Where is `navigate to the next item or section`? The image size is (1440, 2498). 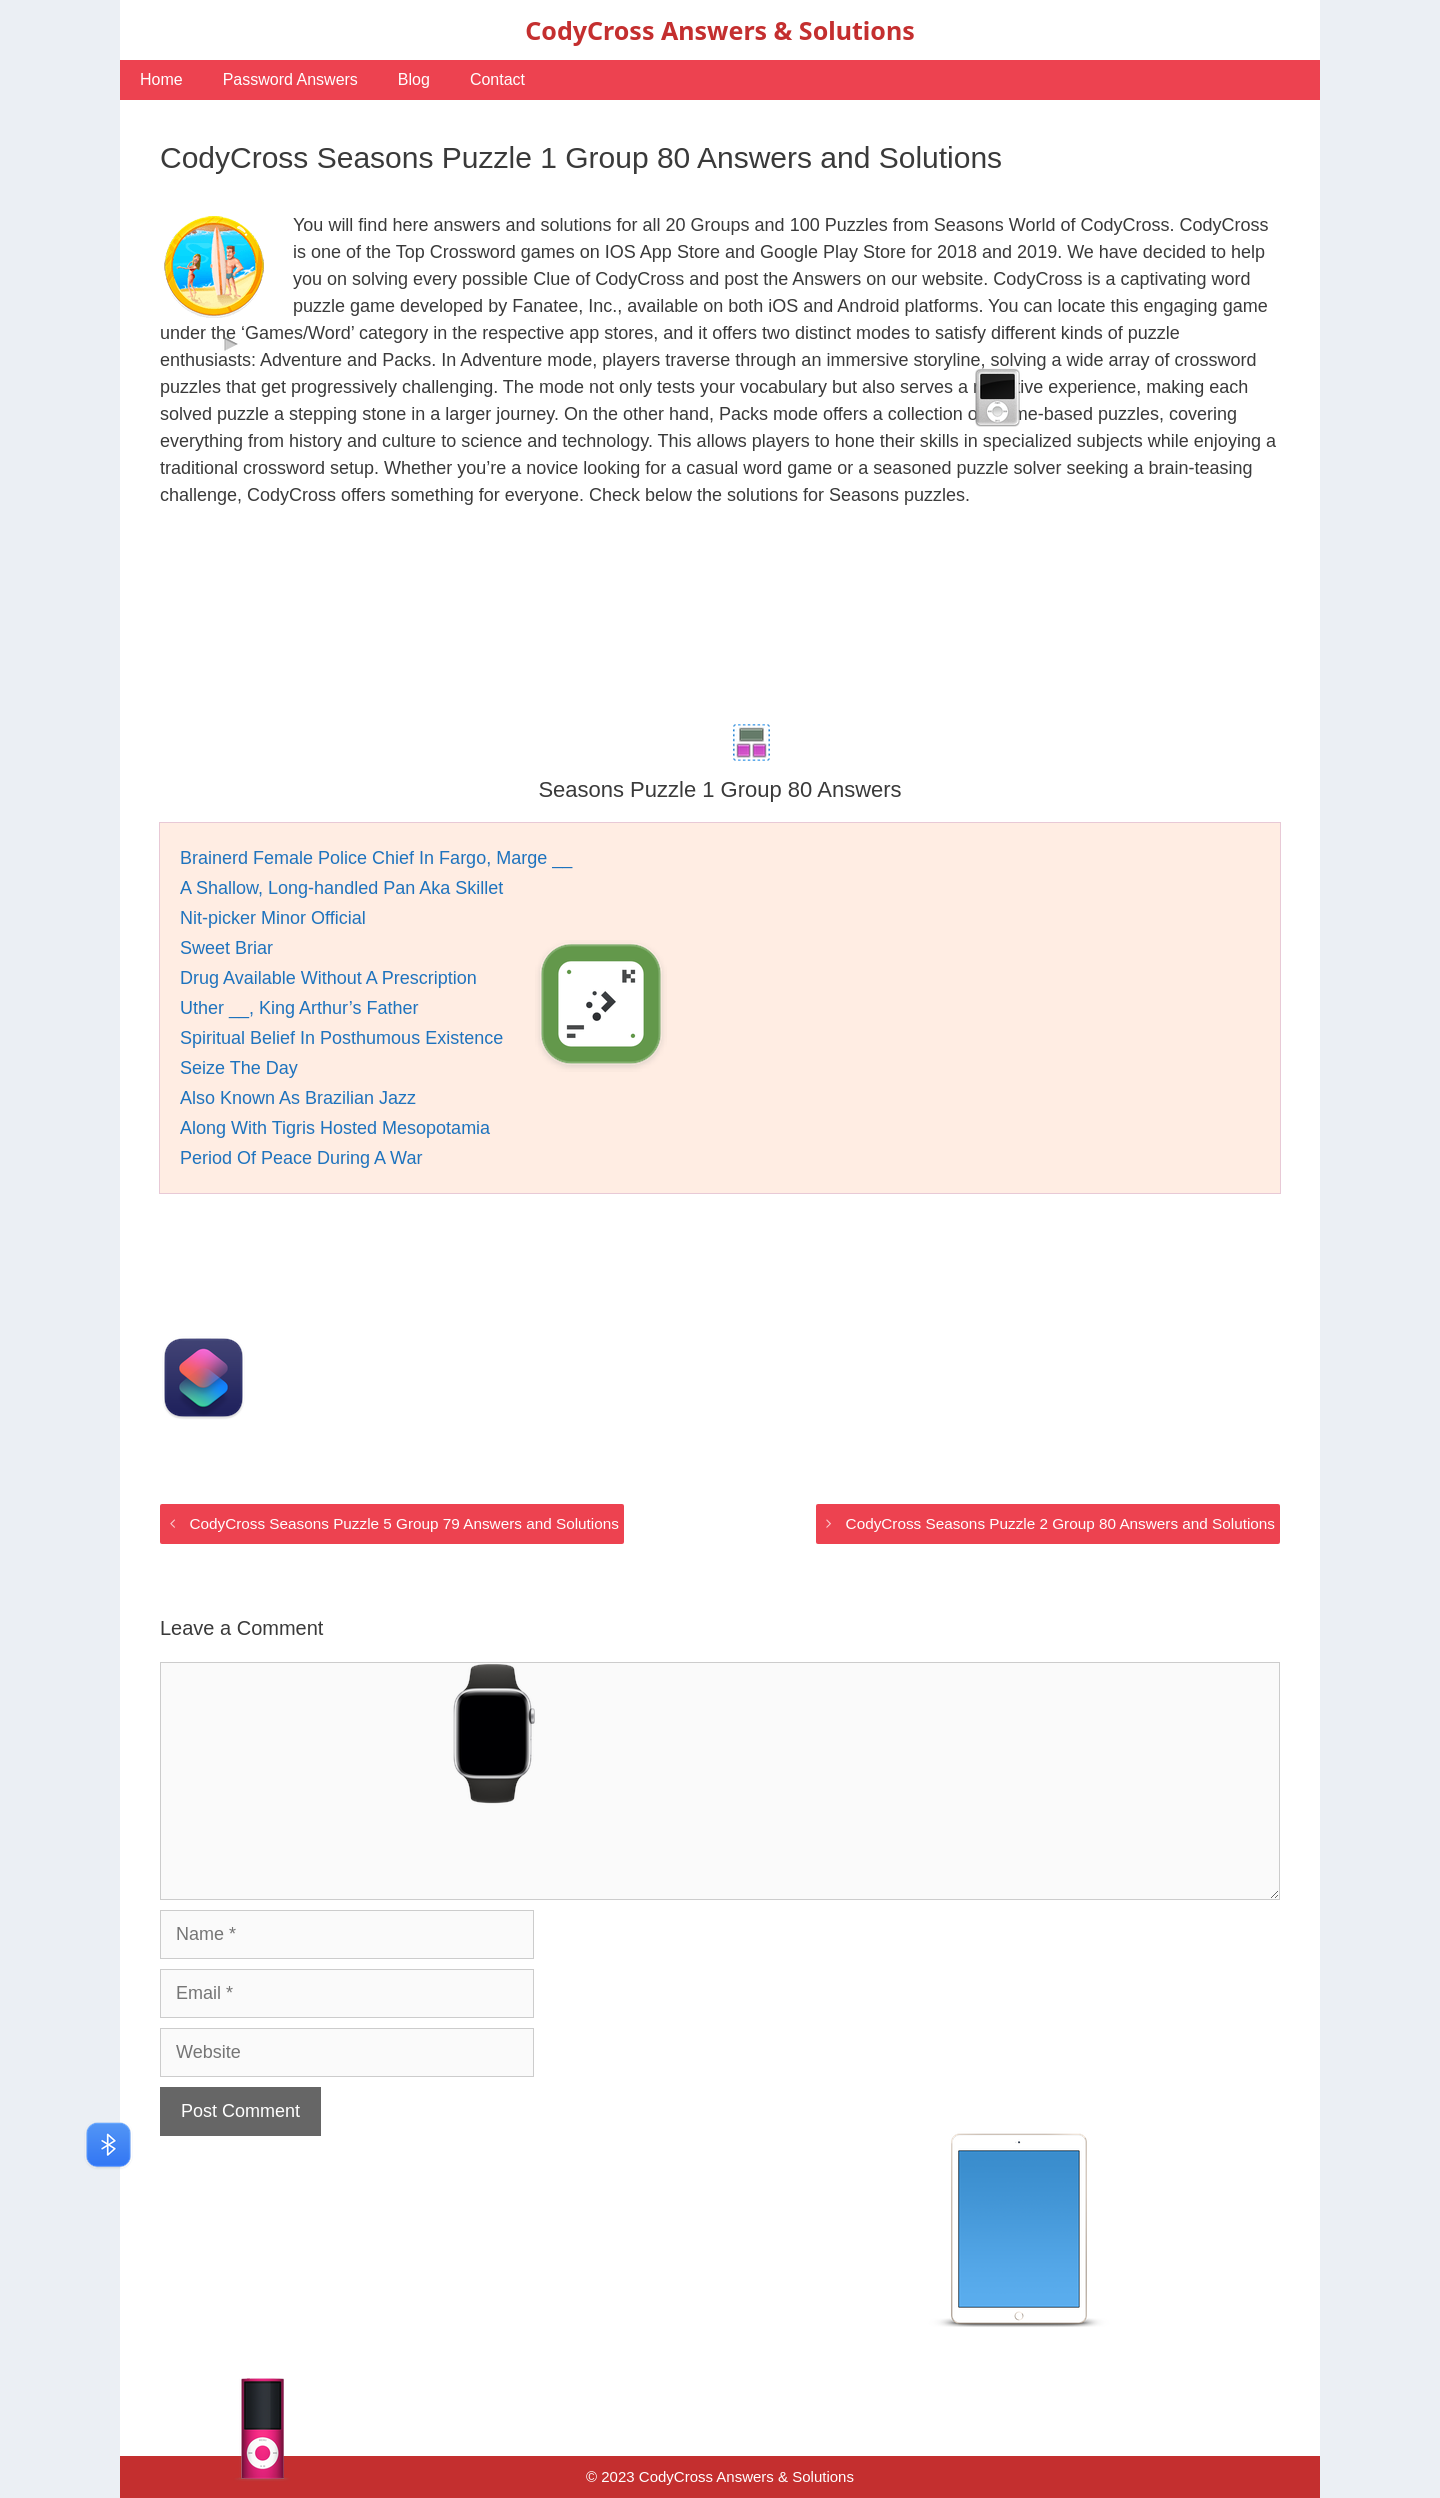
navigate to the next item or section is located at coordinates (232, 345).